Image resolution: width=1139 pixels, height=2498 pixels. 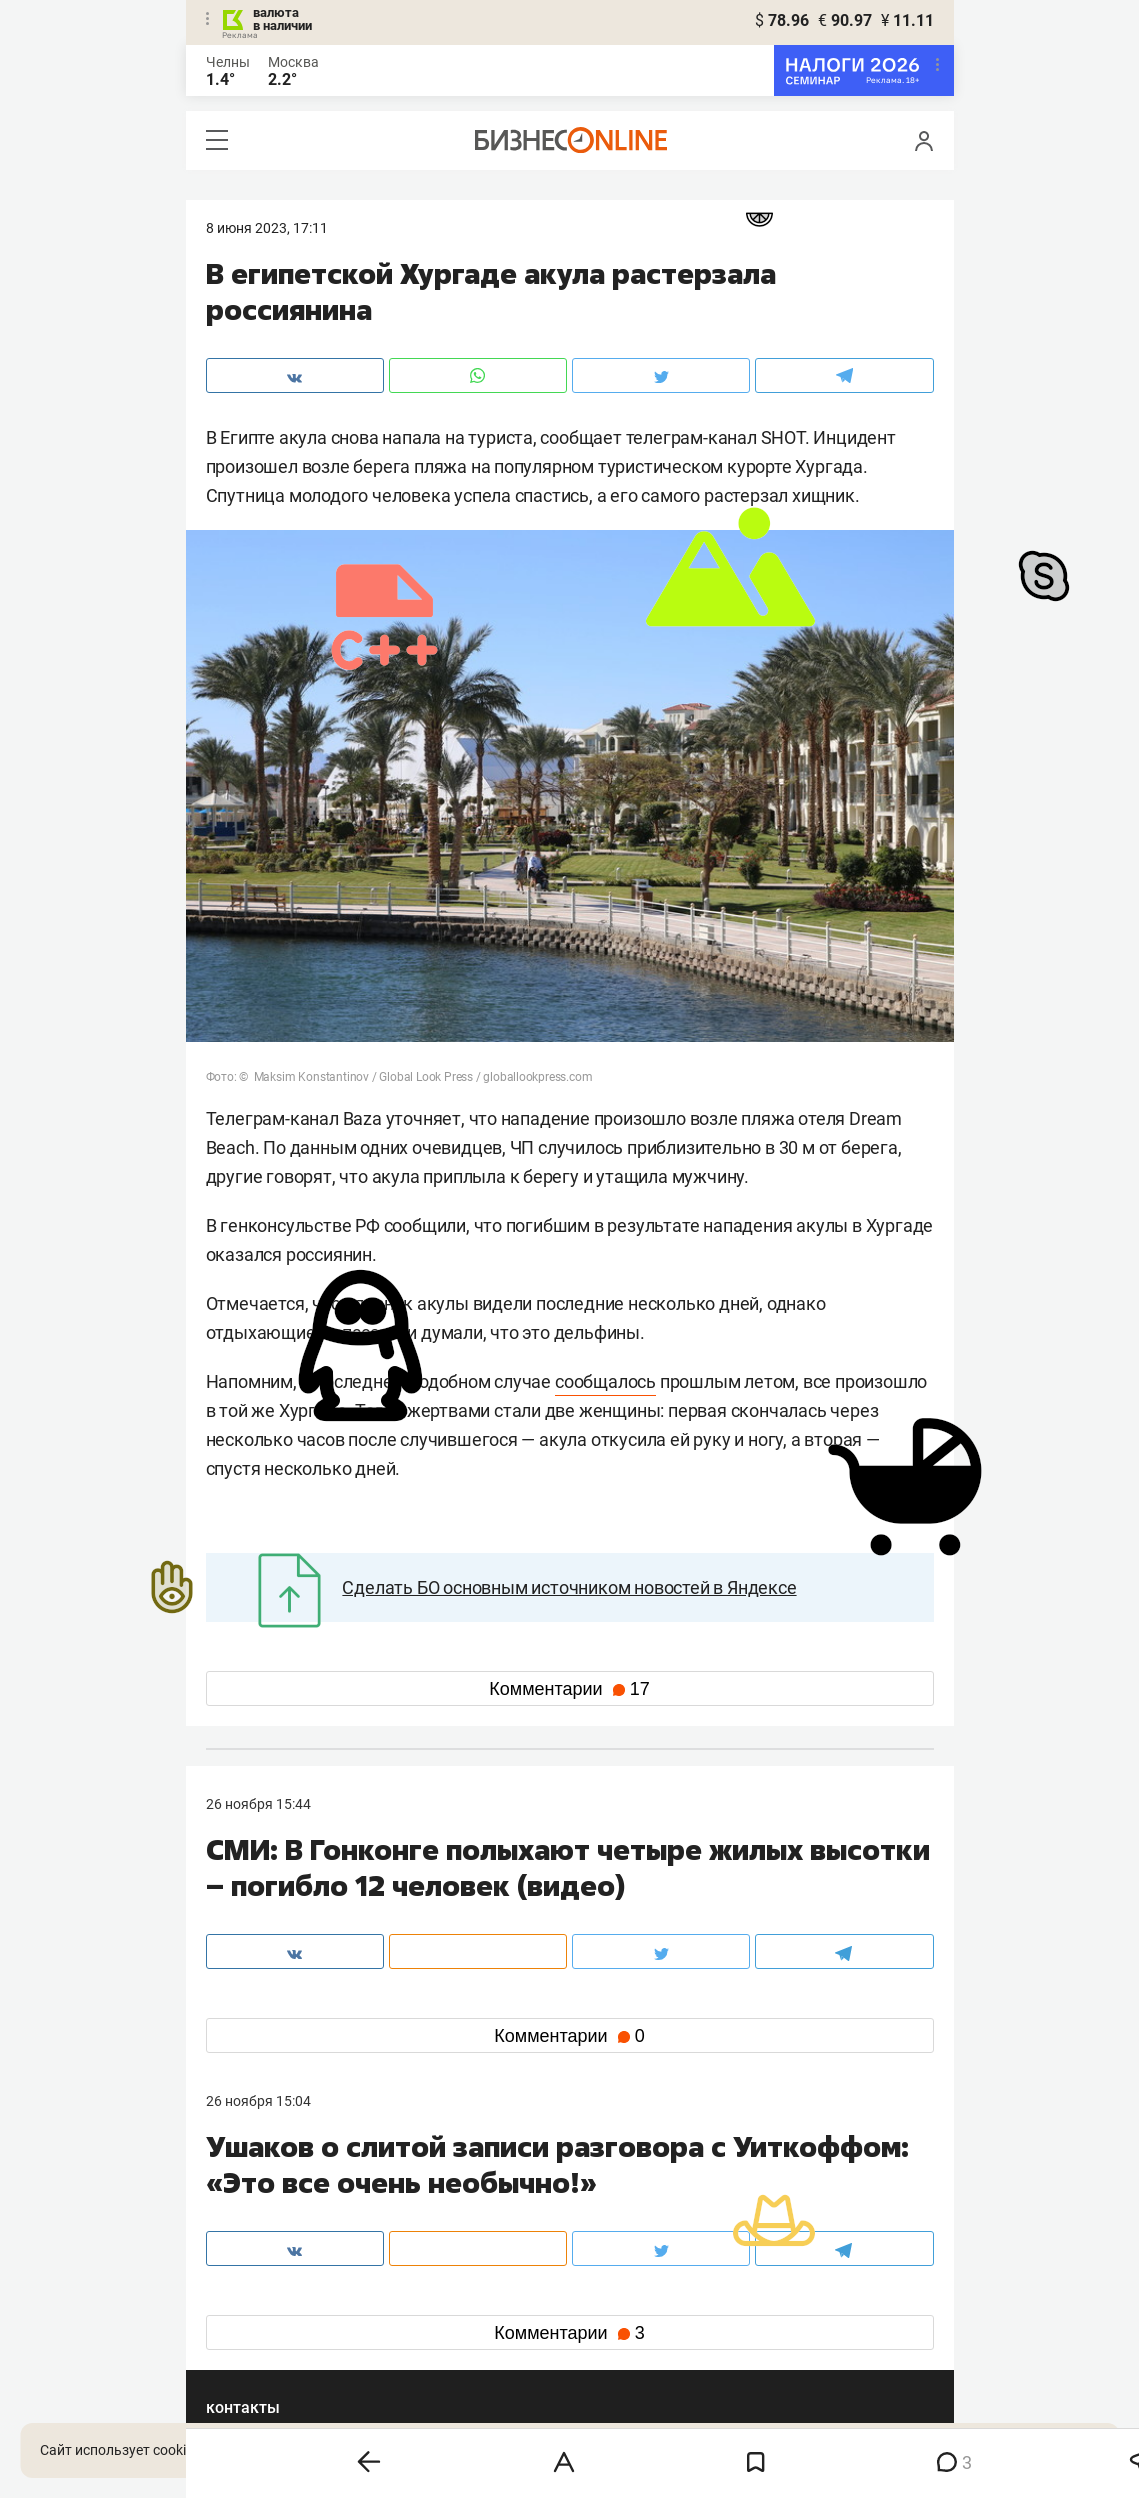 What do you see at coordinates (384, 621) in the screenshot?
I see `a C++ source code file` at bounding box center [384, 621].